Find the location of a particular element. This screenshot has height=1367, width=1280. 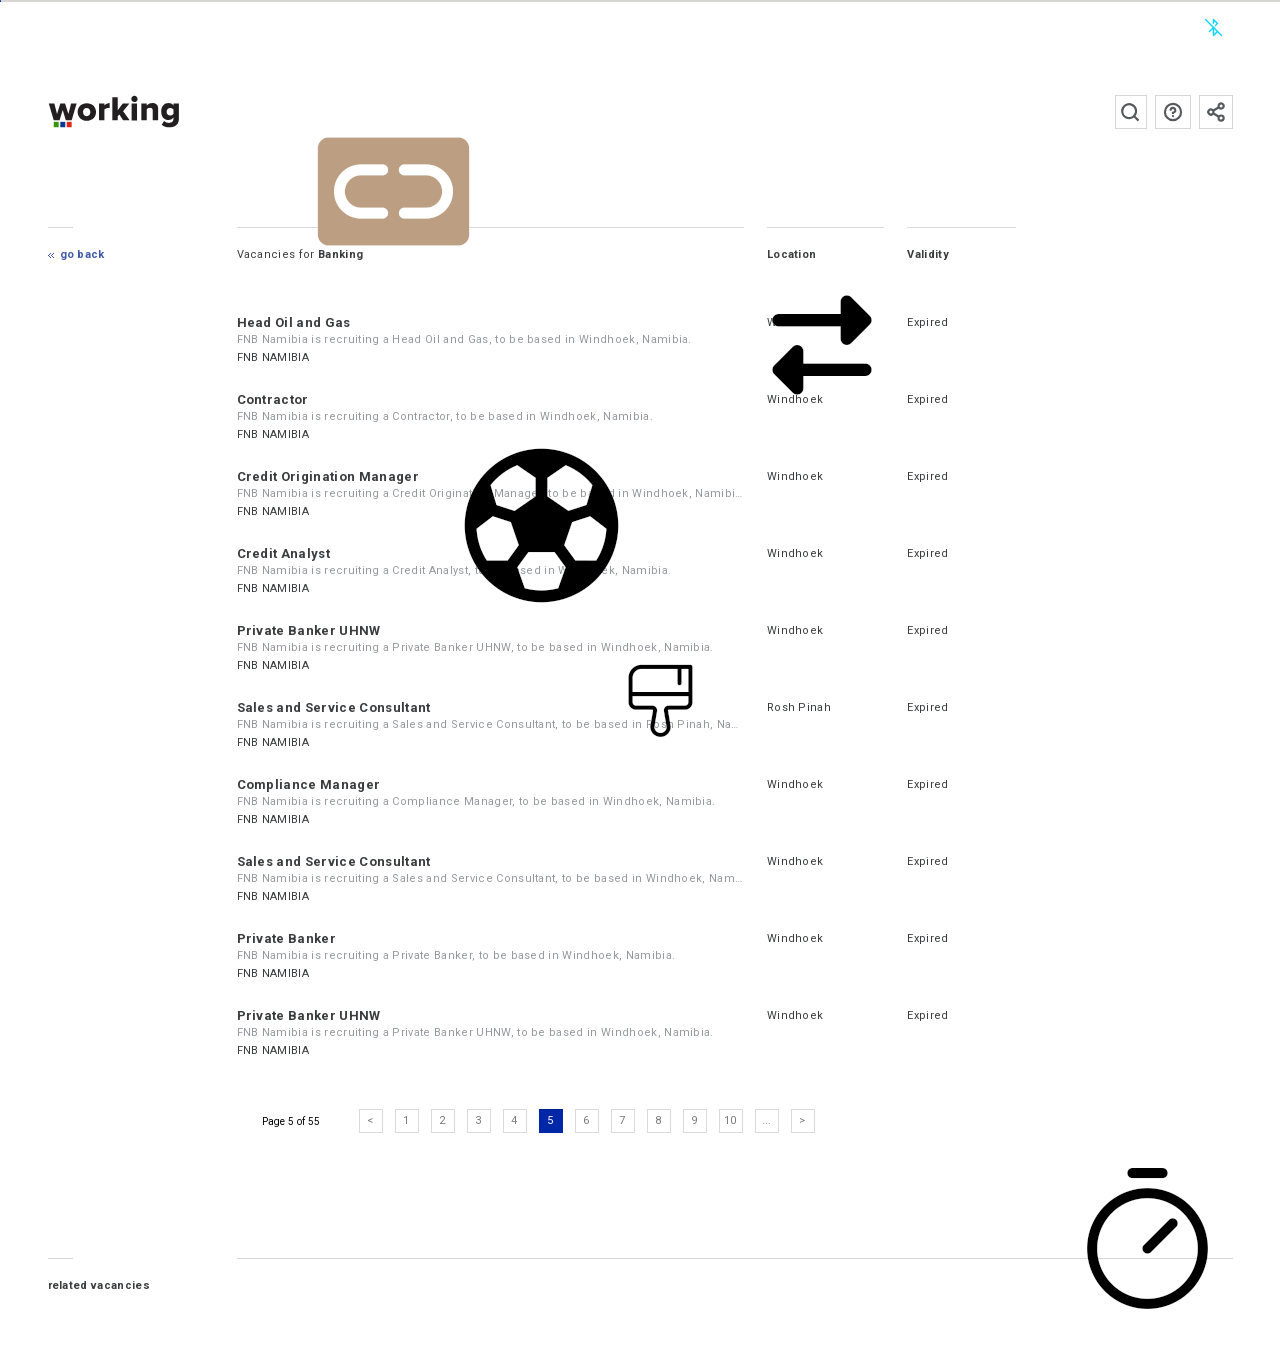

set a countdown timer is located at coordinates (1147, 1243).